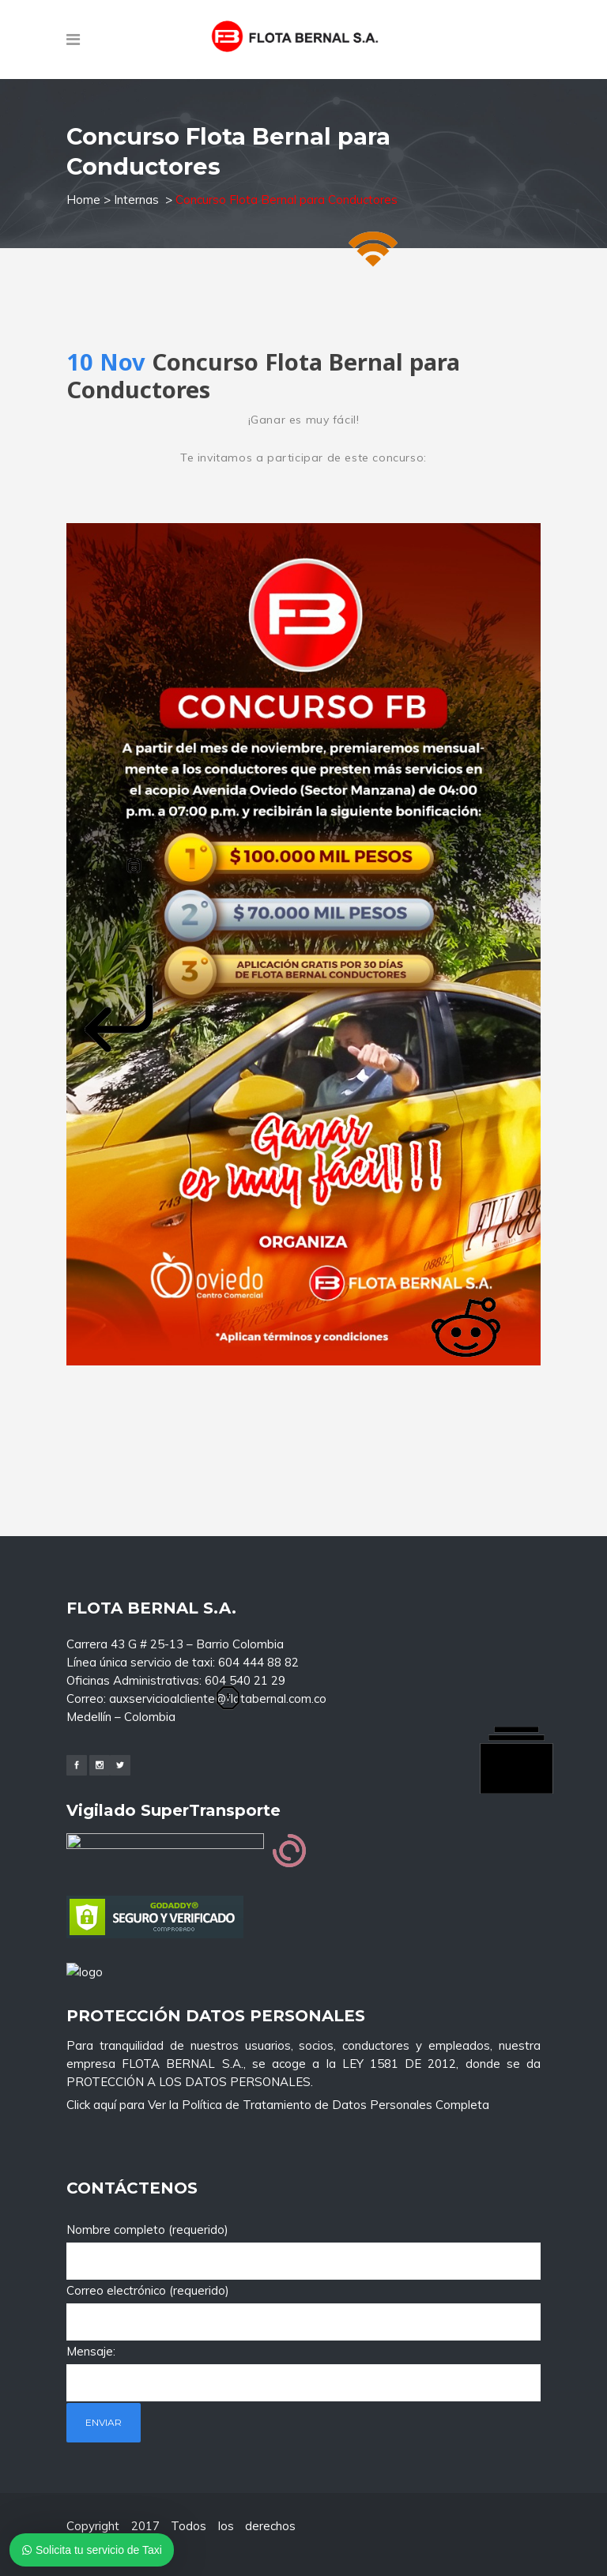  I want to click on view your photo albums, so click(516, 1760).